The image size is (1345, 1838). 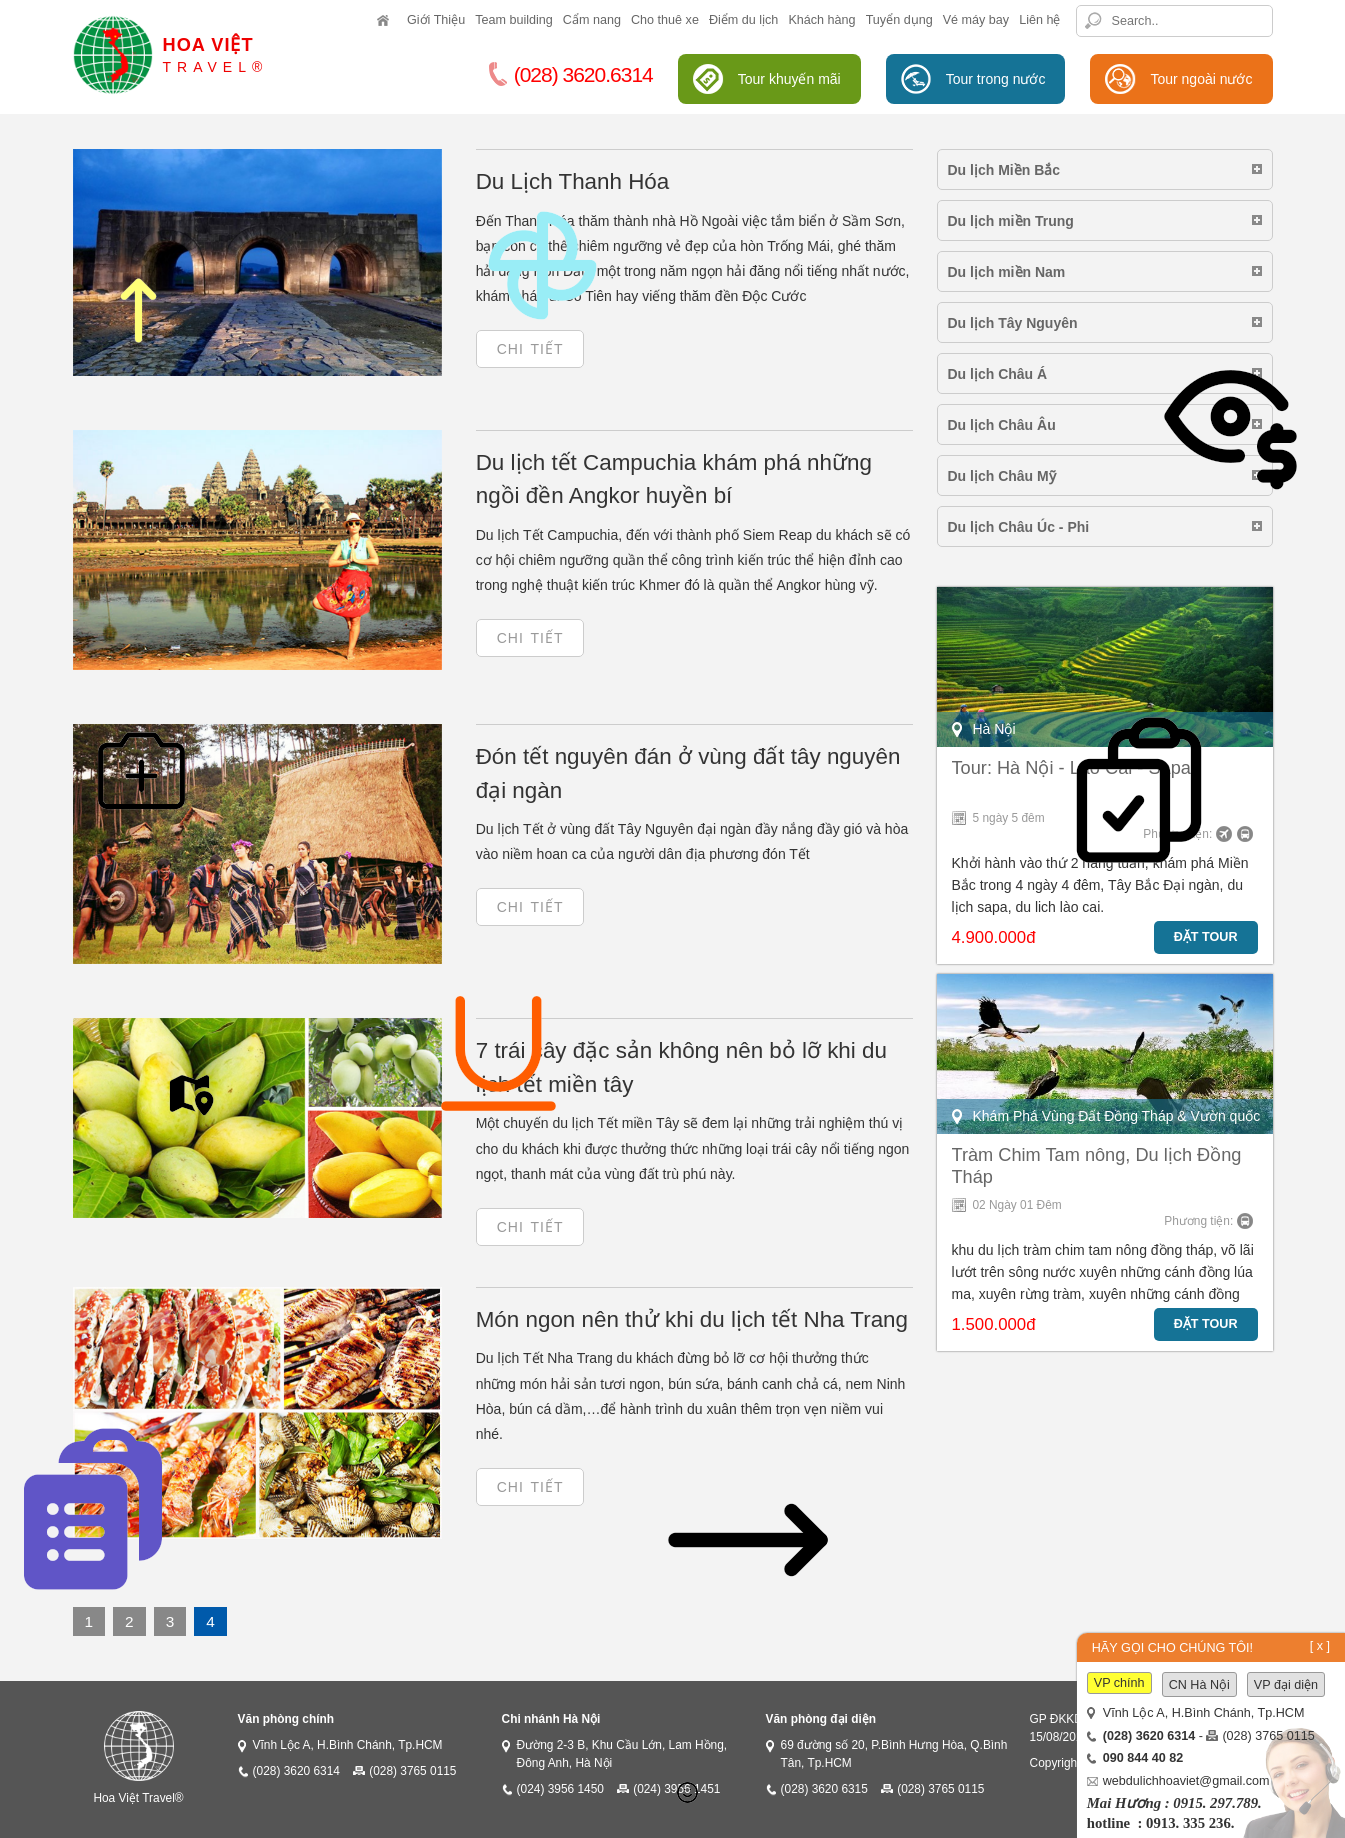 I want to click on view clipboard with list items, so click(x=93, y=1509).